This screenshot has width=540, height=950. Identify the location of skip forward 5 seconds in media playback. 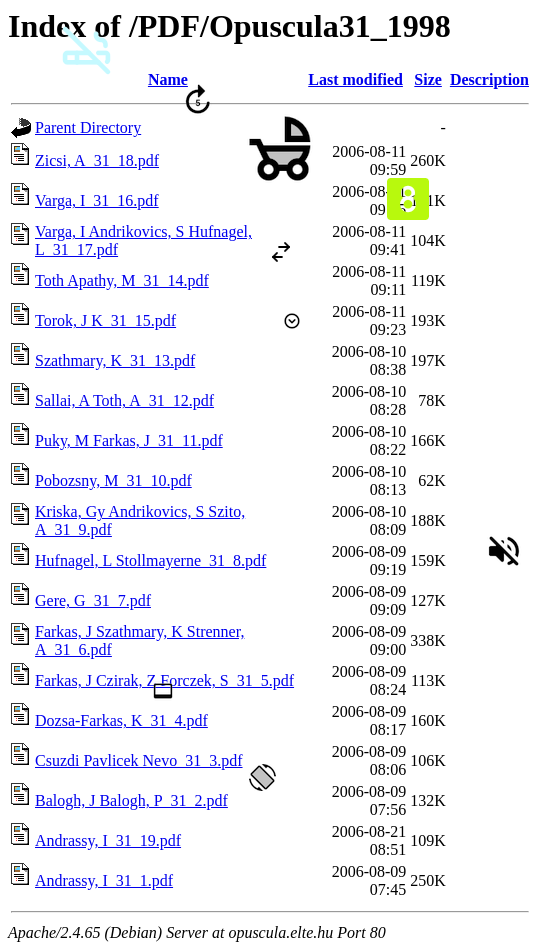
(198, 100).